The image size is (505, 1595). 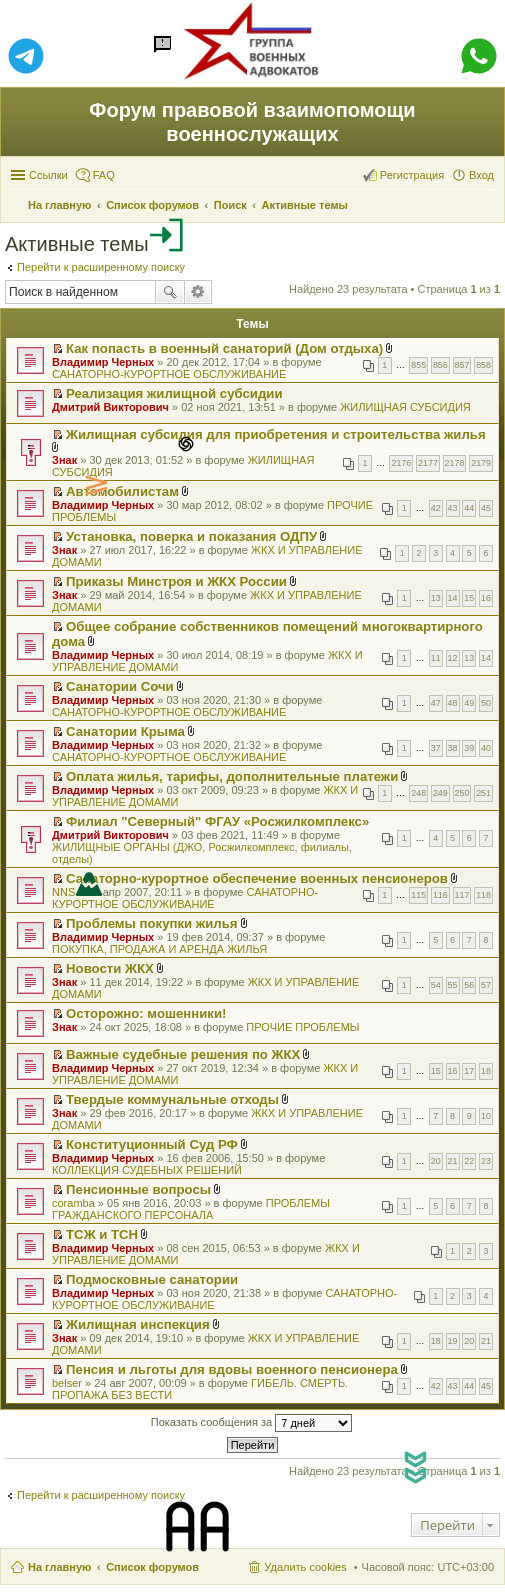 What do you see at coordinates (197, 1526) in the screenshot?
I see `switch text to uppercase` at bounding box center [197, 1526].